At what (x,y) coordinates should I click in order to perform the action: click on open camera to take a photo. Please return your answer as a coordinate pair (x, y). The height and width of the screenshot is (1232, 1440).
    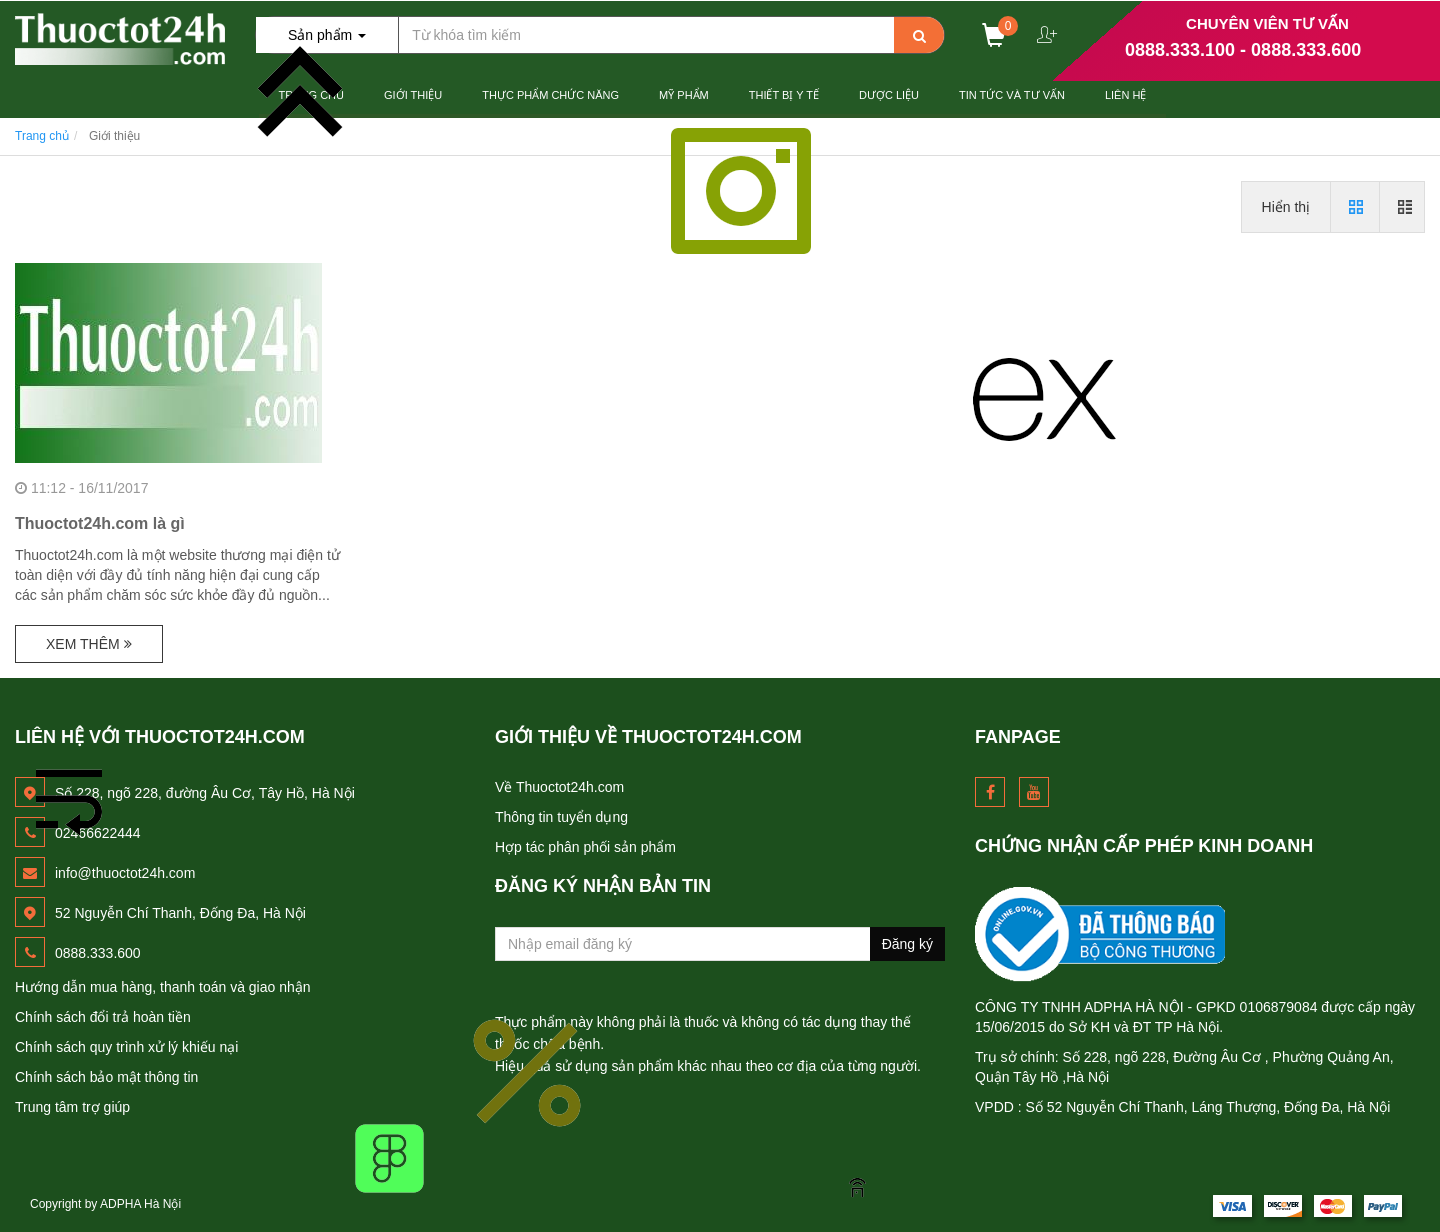
    Looking at the image, I should click on (741, 191).